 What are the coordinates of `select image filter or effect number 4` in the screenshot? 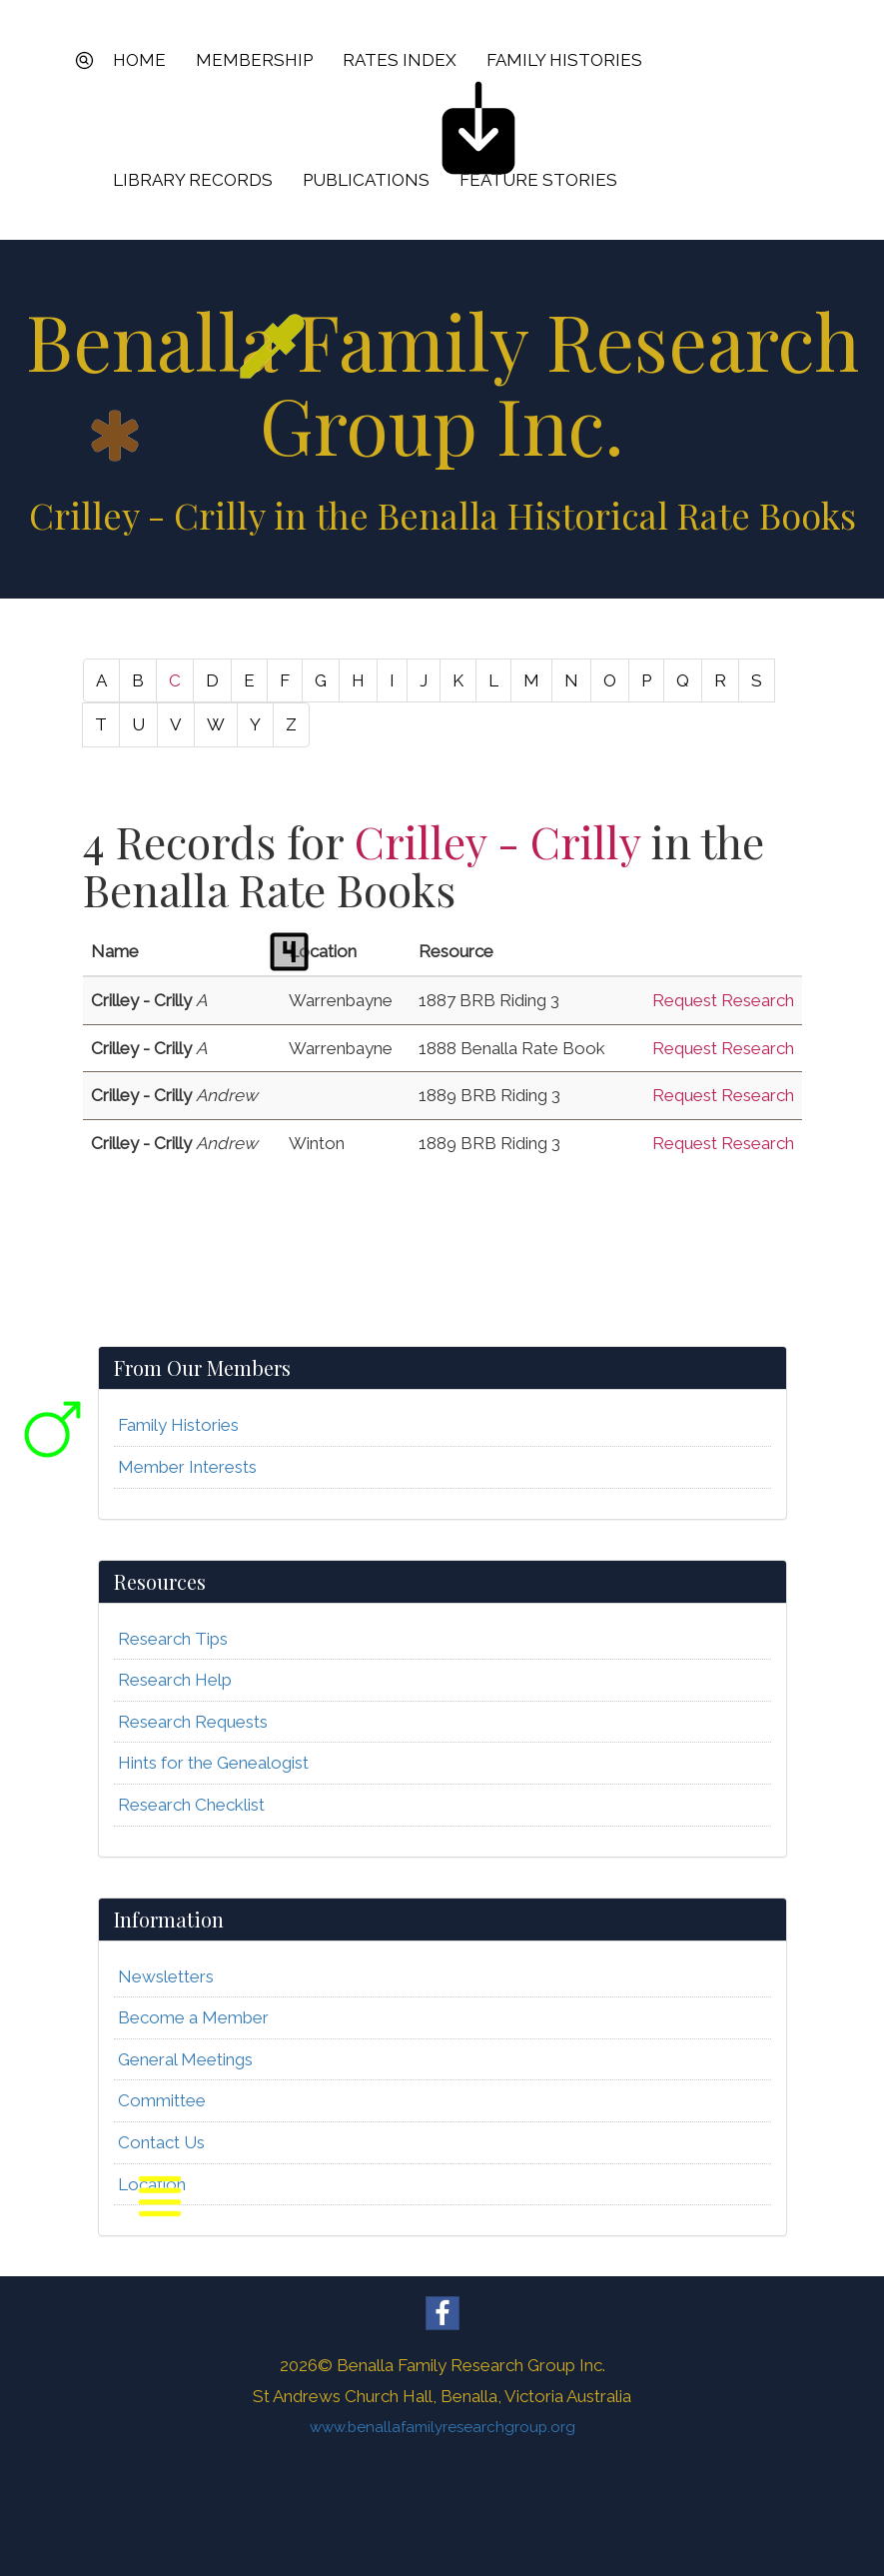 It's located at (289, 951).